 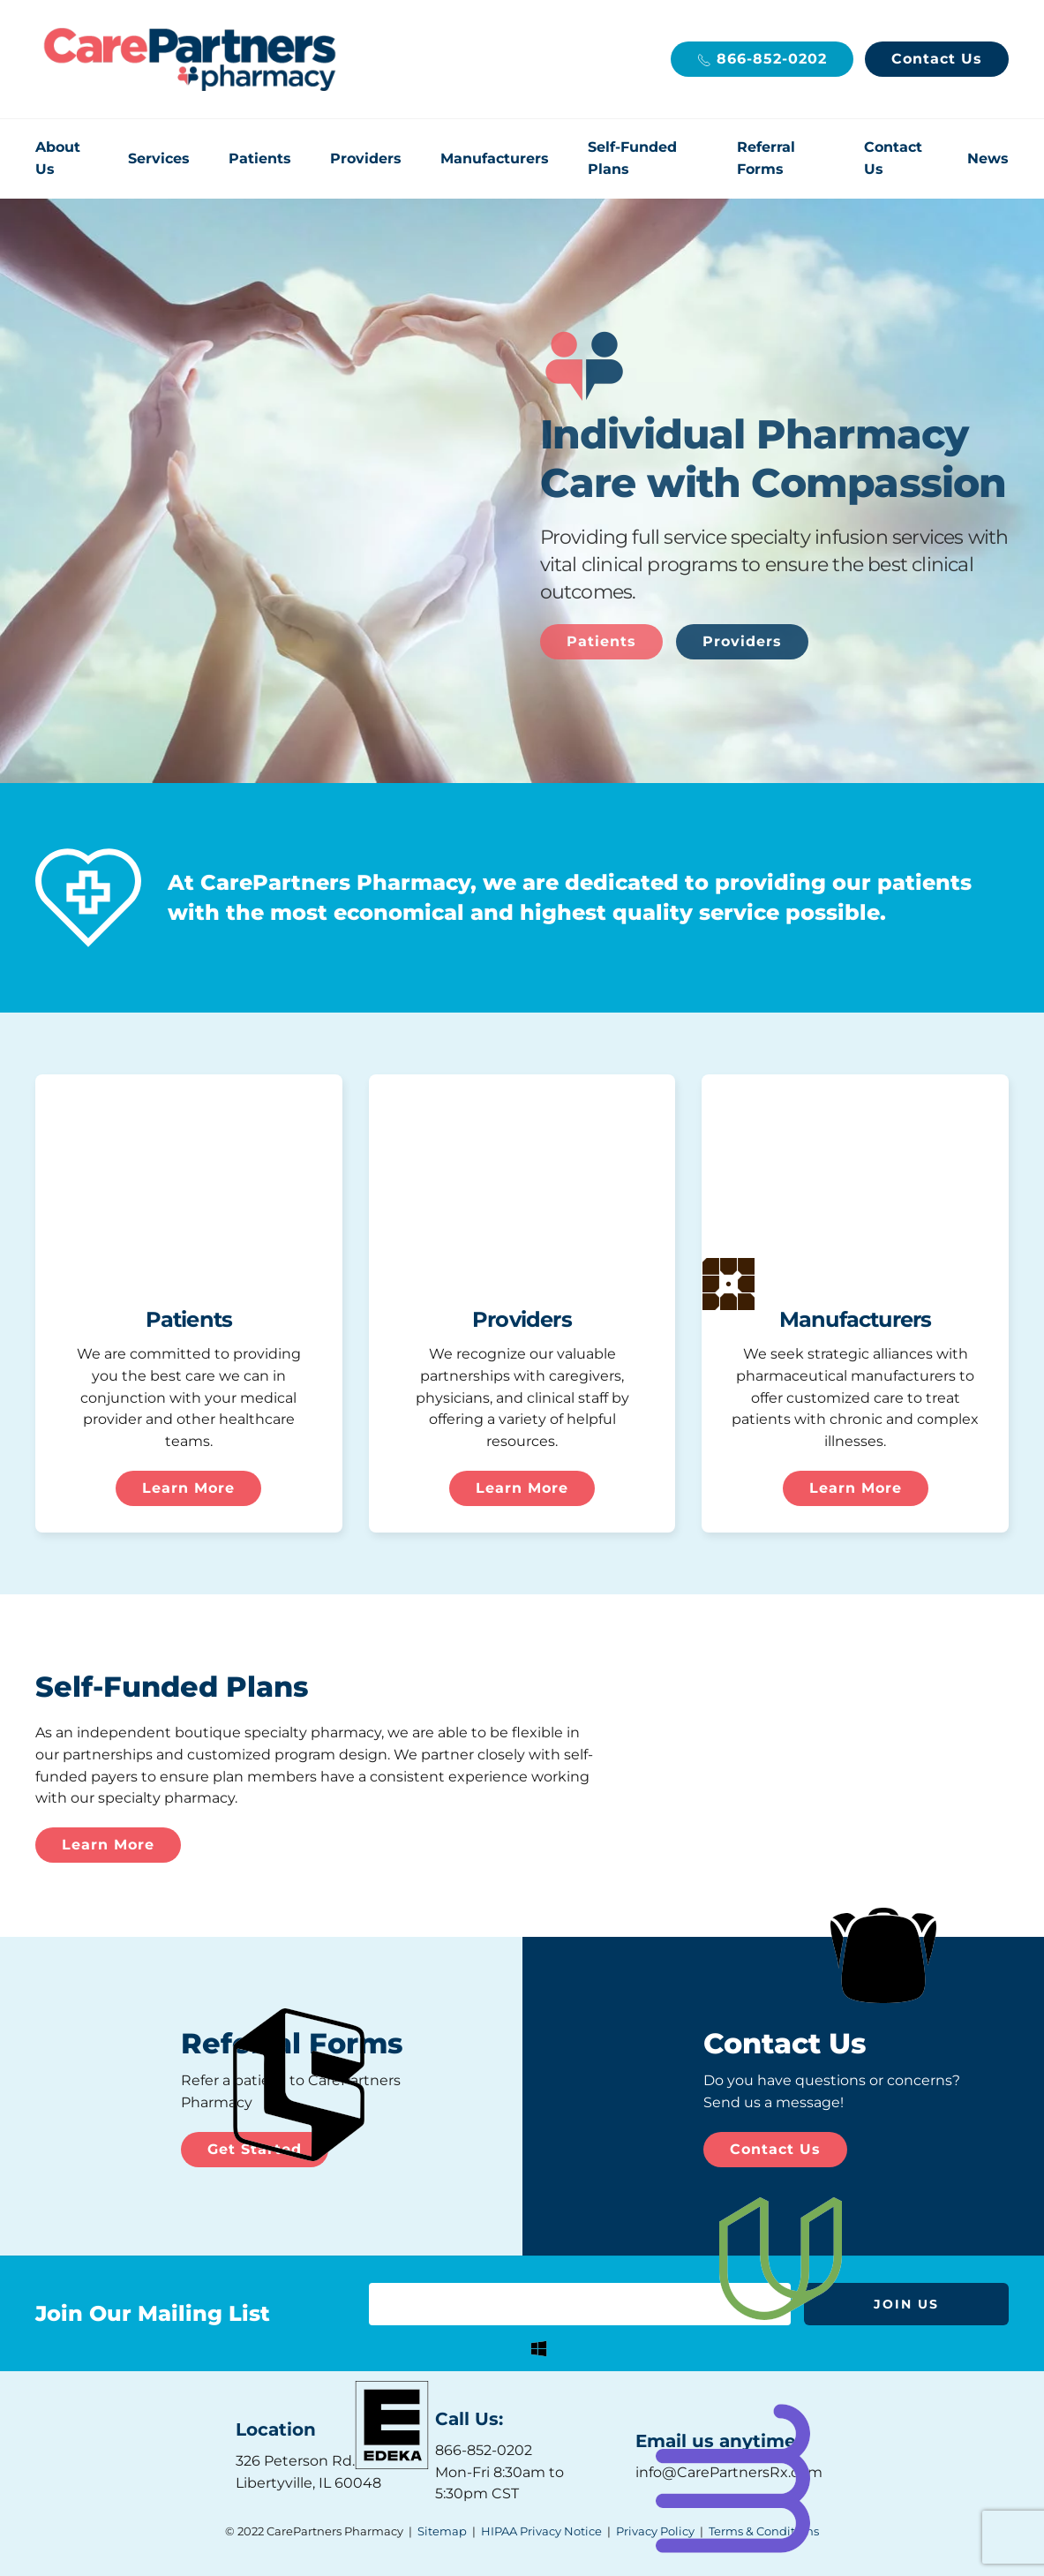 What do you see at coordinates (780, 2258) in the screenshot?
I see `open the Udacity learning platform` at bounding box center [780, 2258].